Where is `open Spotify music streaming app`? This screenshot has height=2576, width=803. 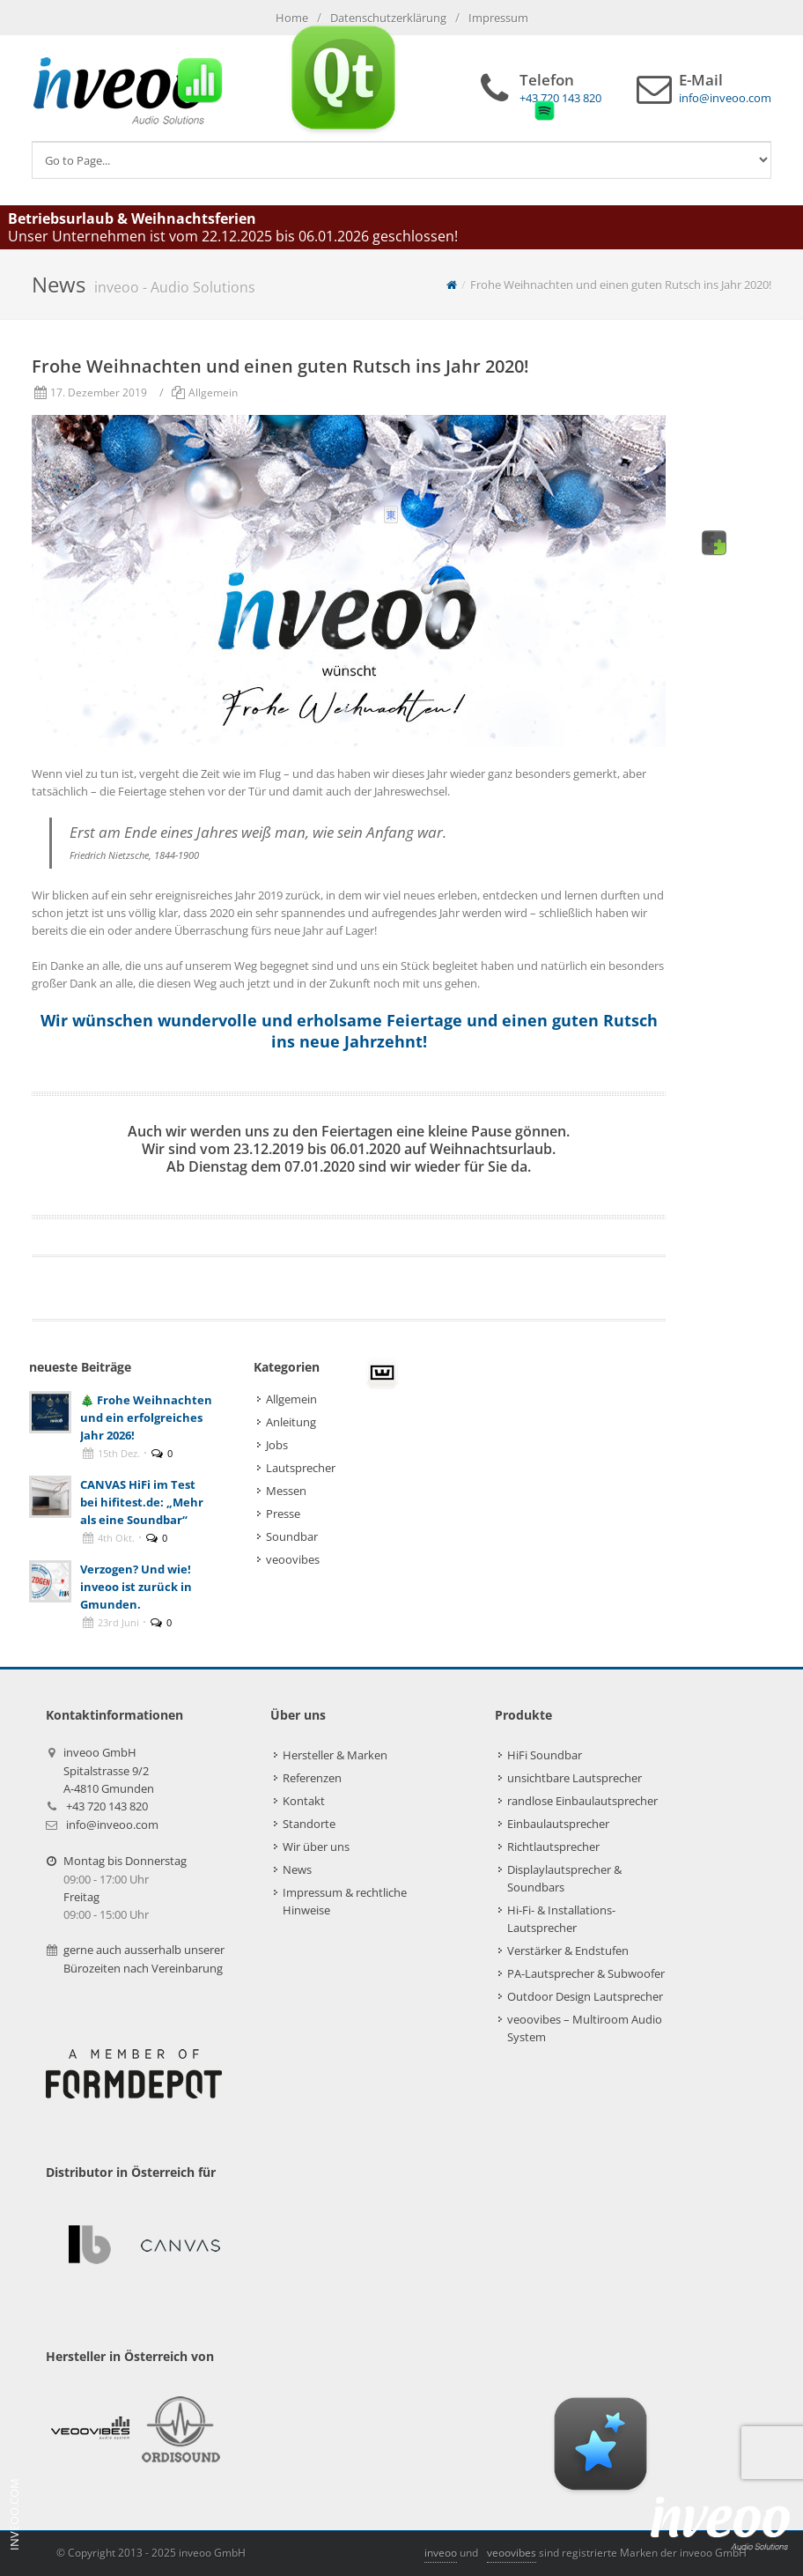 open Spotify music streaming app is located at coordinates (544, 110).